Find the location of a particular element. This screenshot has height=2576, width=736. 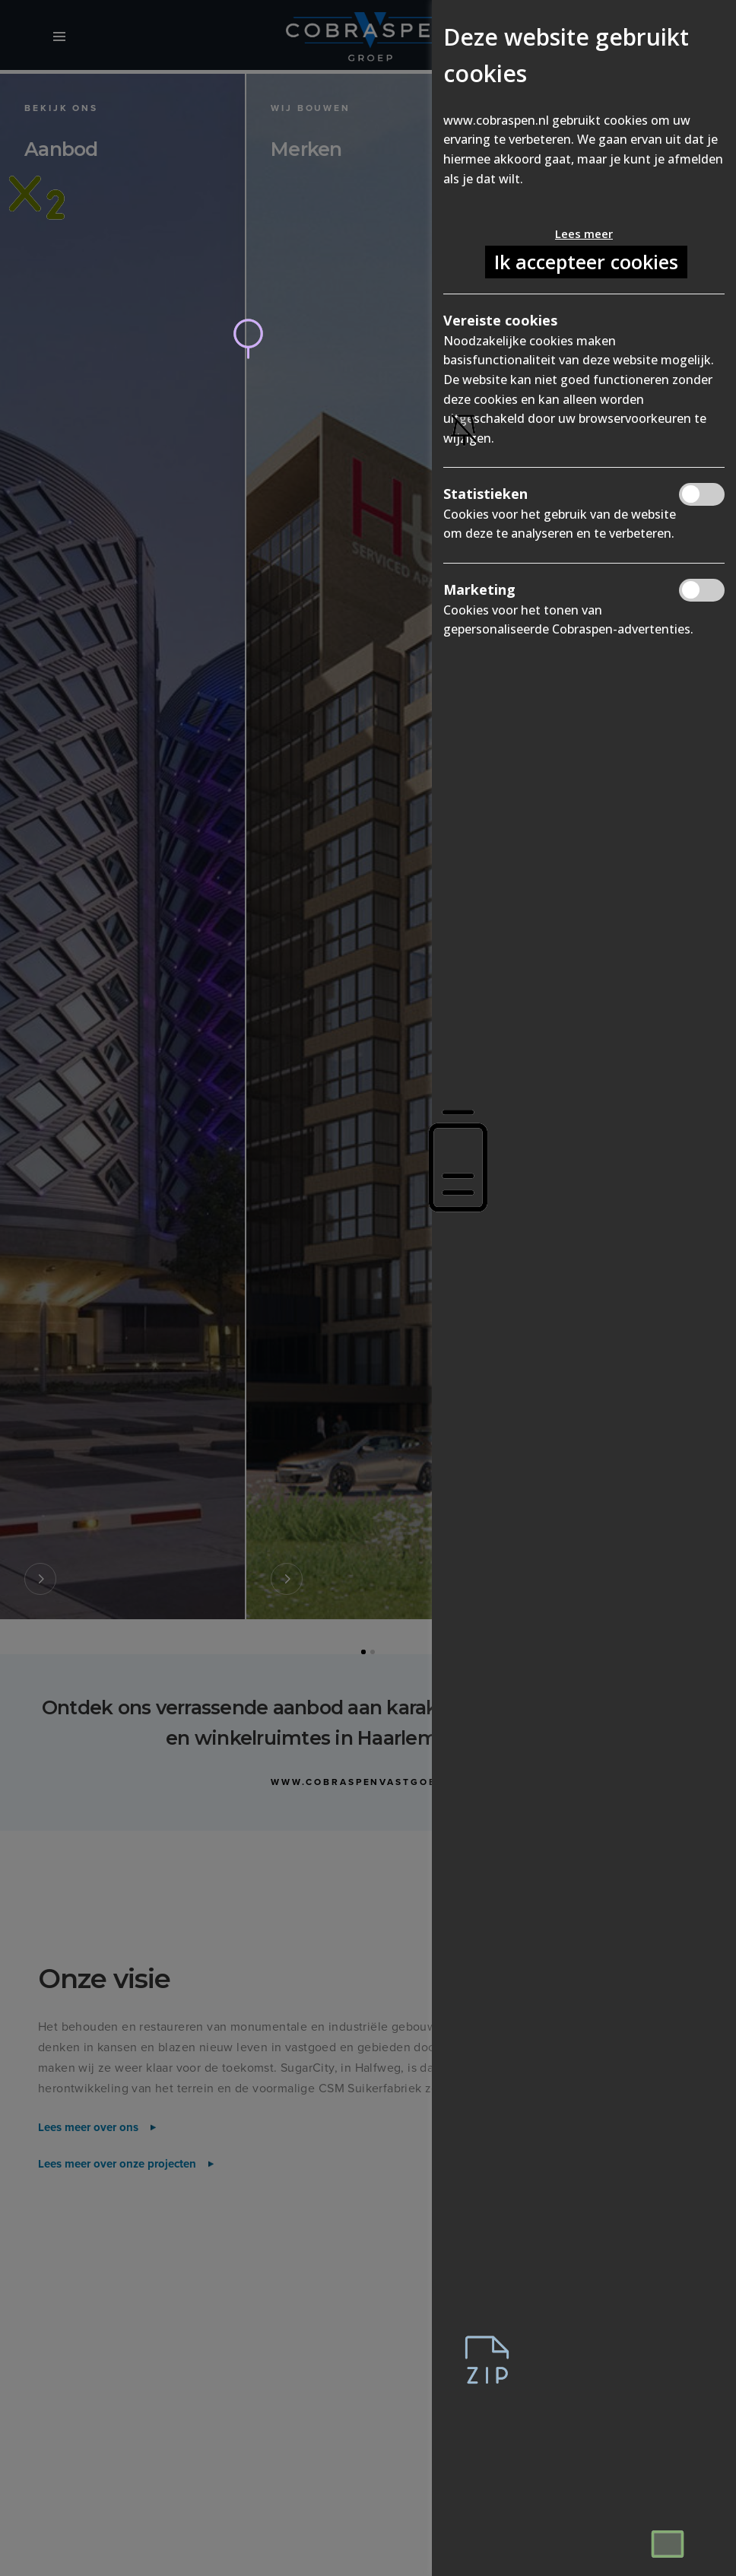

format text as subscript is located at coordinates (33, 196).